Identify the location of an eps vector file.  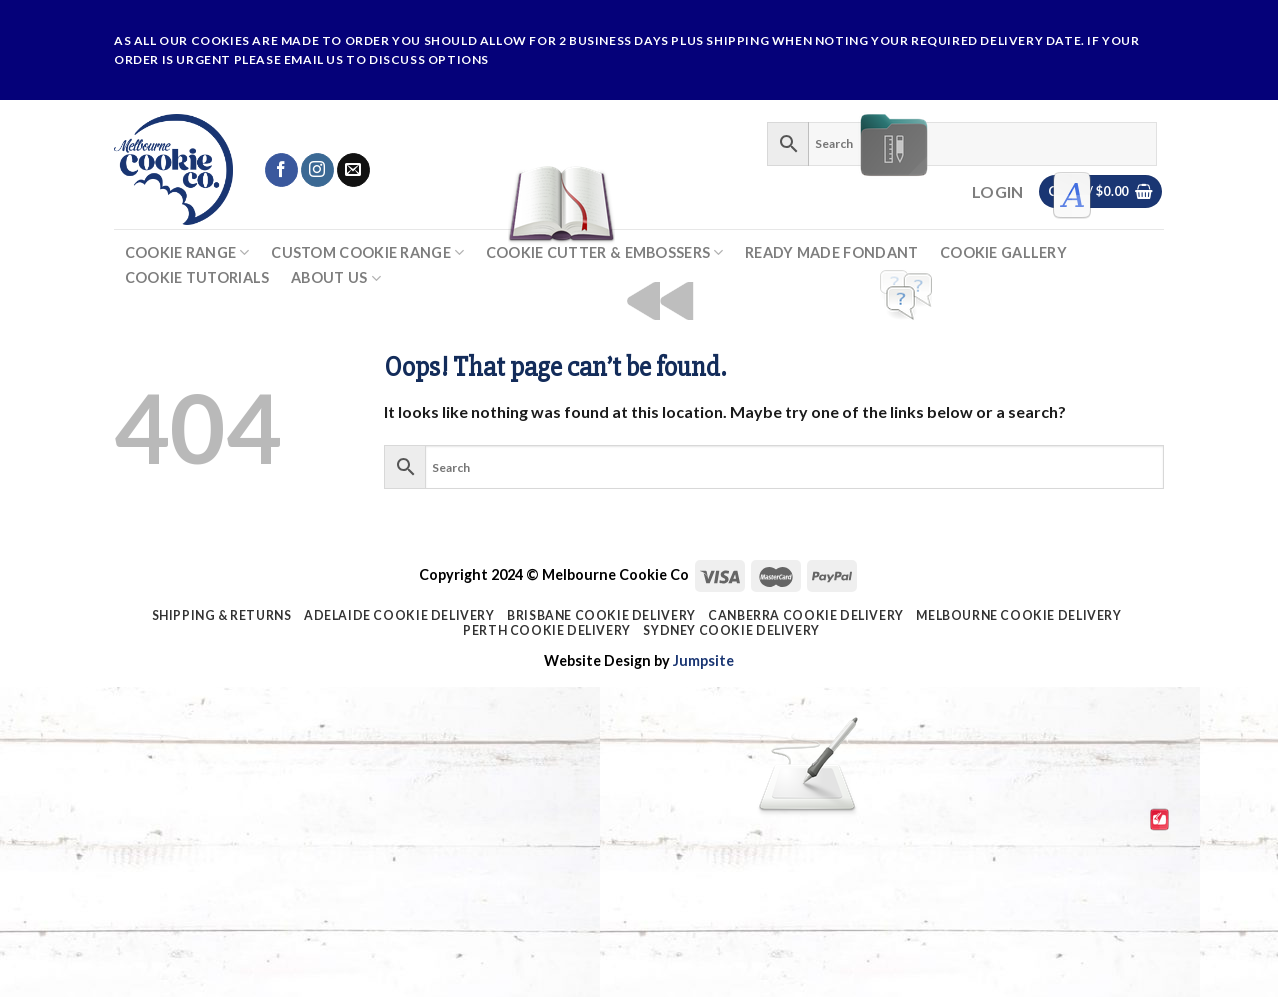
(1159, 819).